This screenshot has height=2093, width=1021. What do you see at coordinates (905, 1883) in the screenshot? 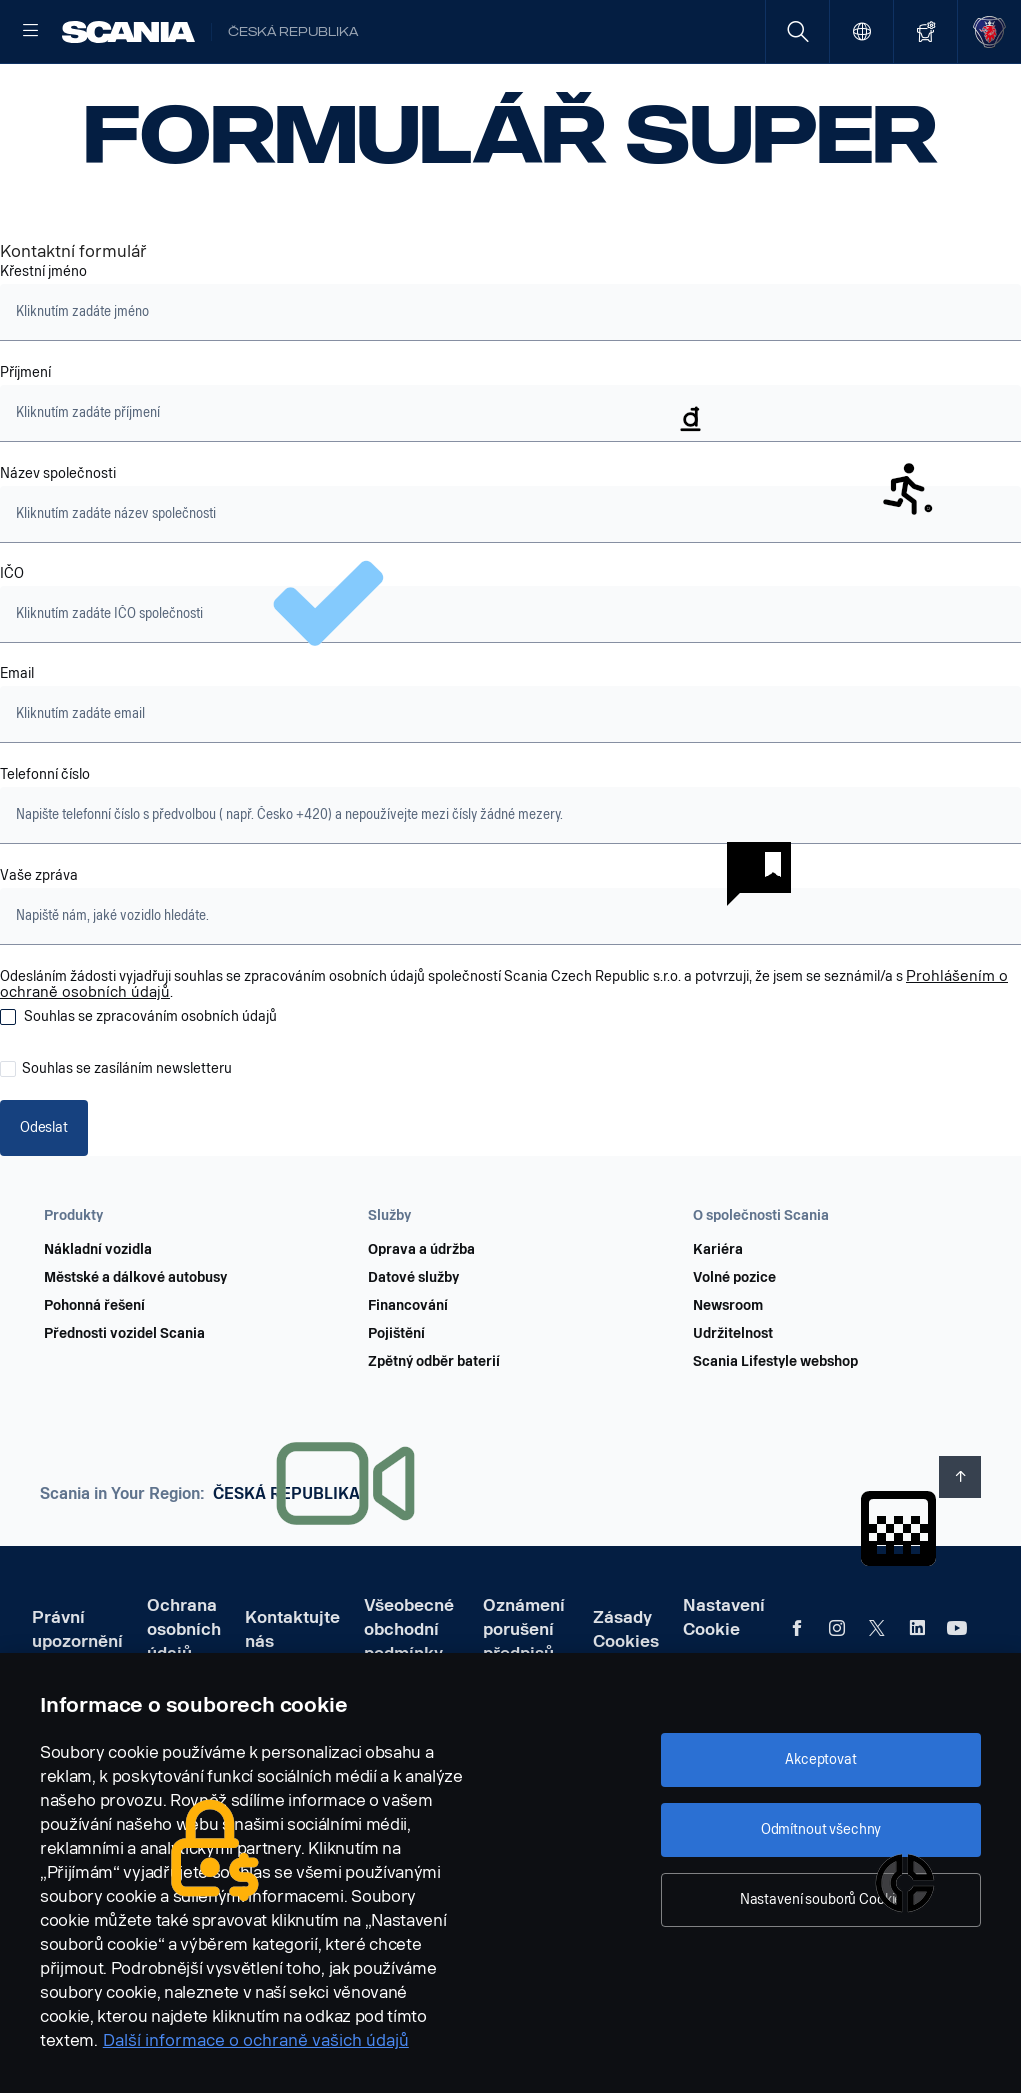
I see `view analytics or statistics breakdown` at bounding box center [905, 1883].